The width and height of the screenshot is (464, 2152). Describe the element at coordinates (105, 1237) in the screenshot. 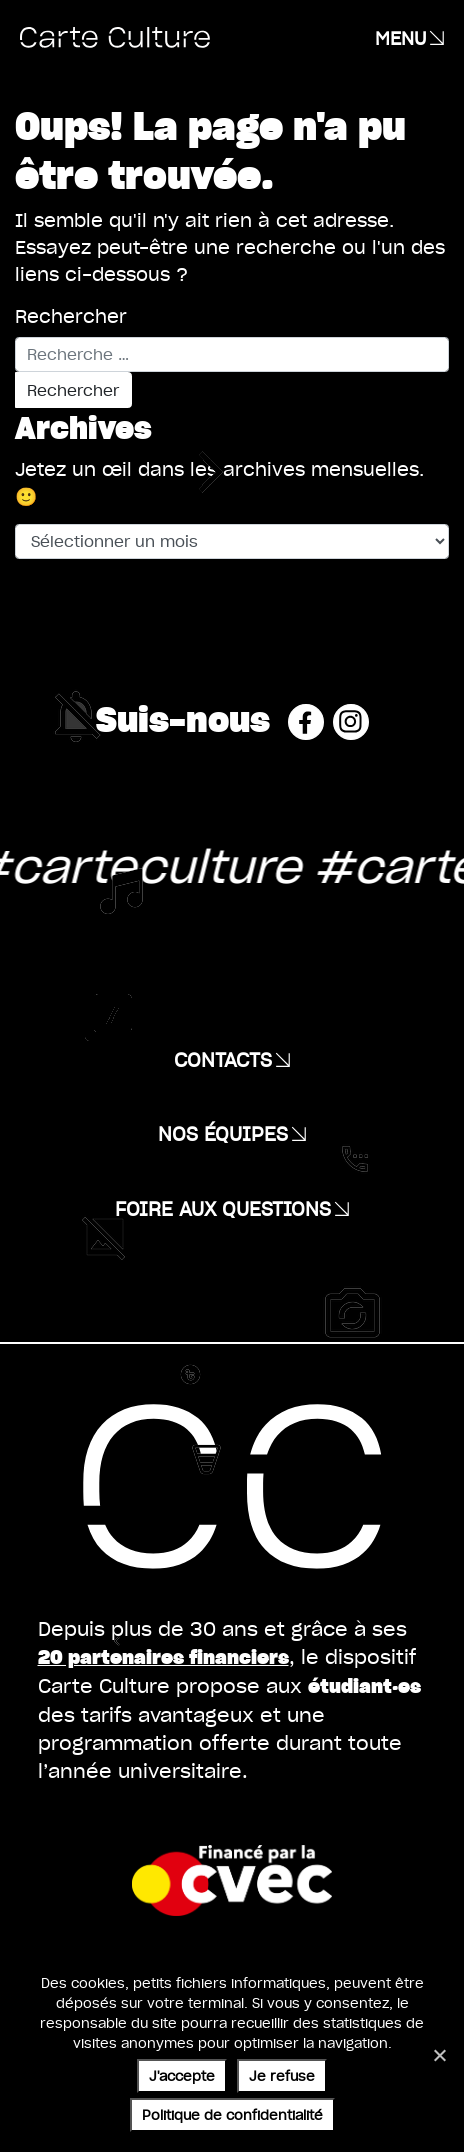

I see `image failed to load or is unavailable` at that location.